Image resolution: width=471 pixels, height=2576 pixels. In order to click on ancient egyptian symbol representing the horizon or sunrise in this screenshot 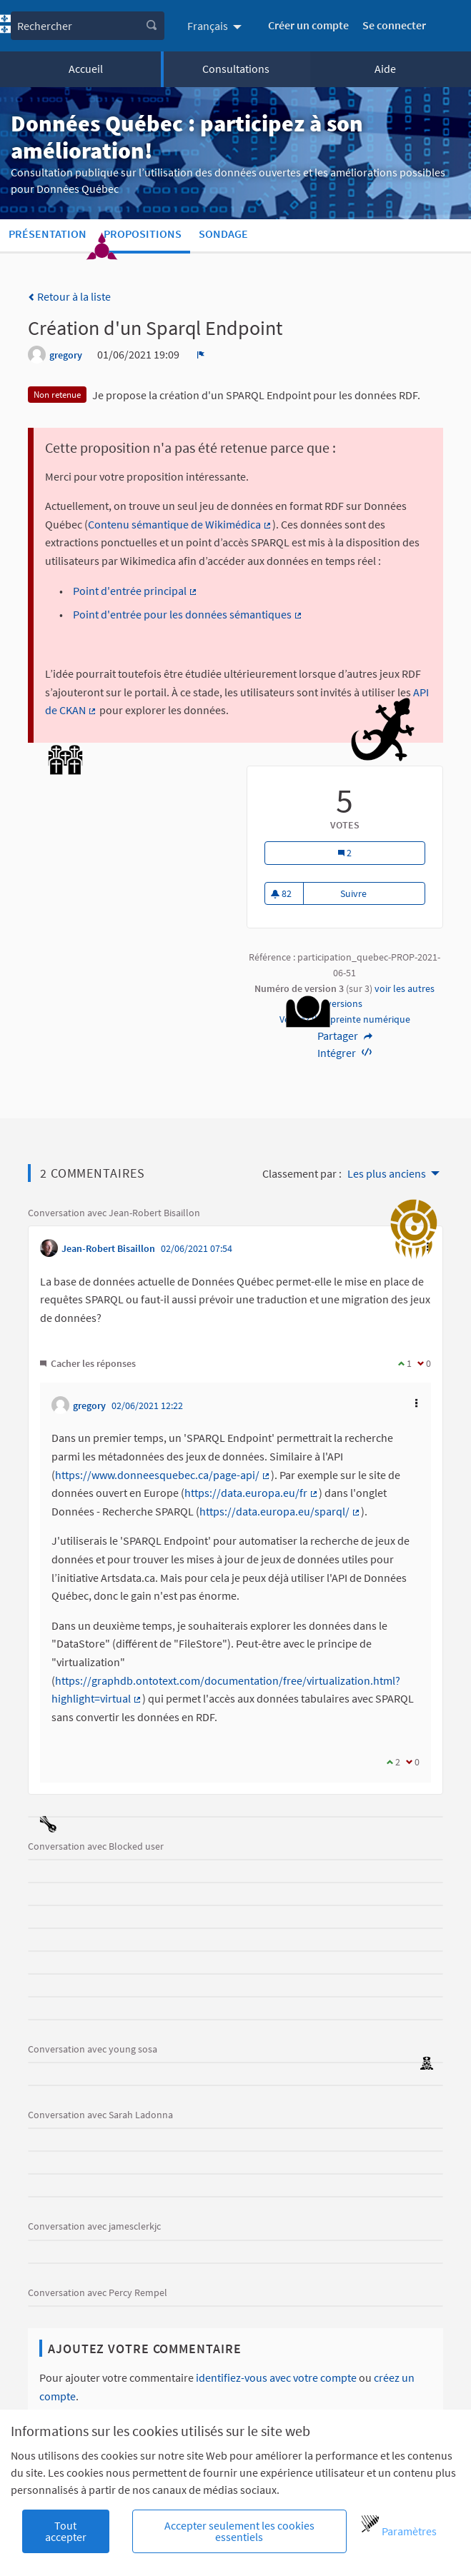, I will do `click(308, 1010)`.